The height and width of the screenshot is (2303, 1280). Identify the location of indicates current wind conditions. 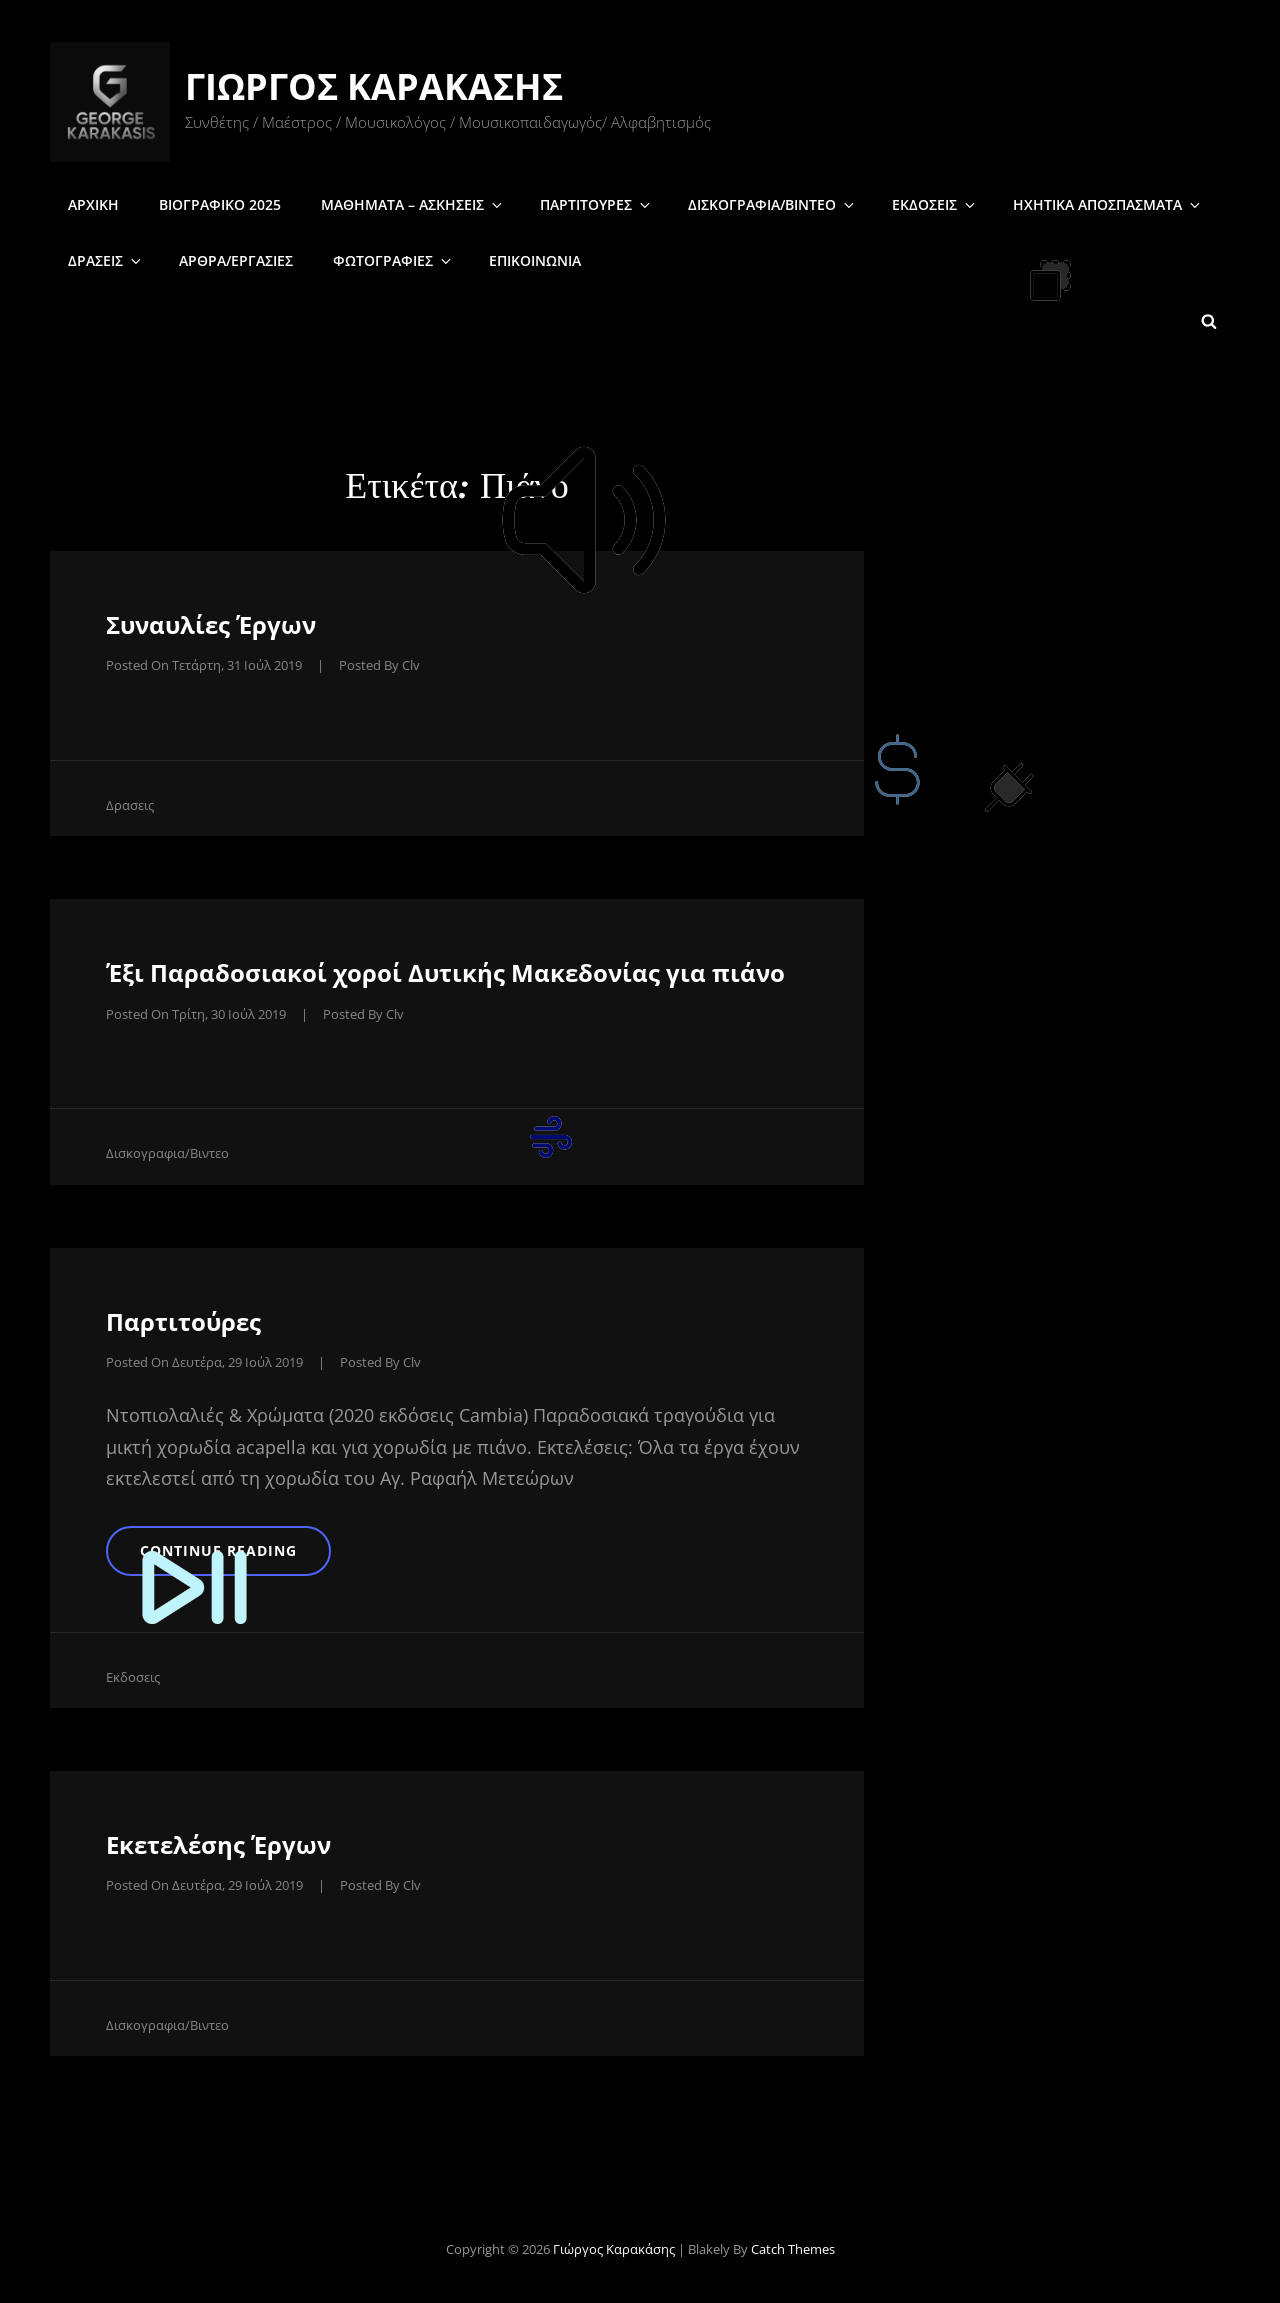
(551, 1137).